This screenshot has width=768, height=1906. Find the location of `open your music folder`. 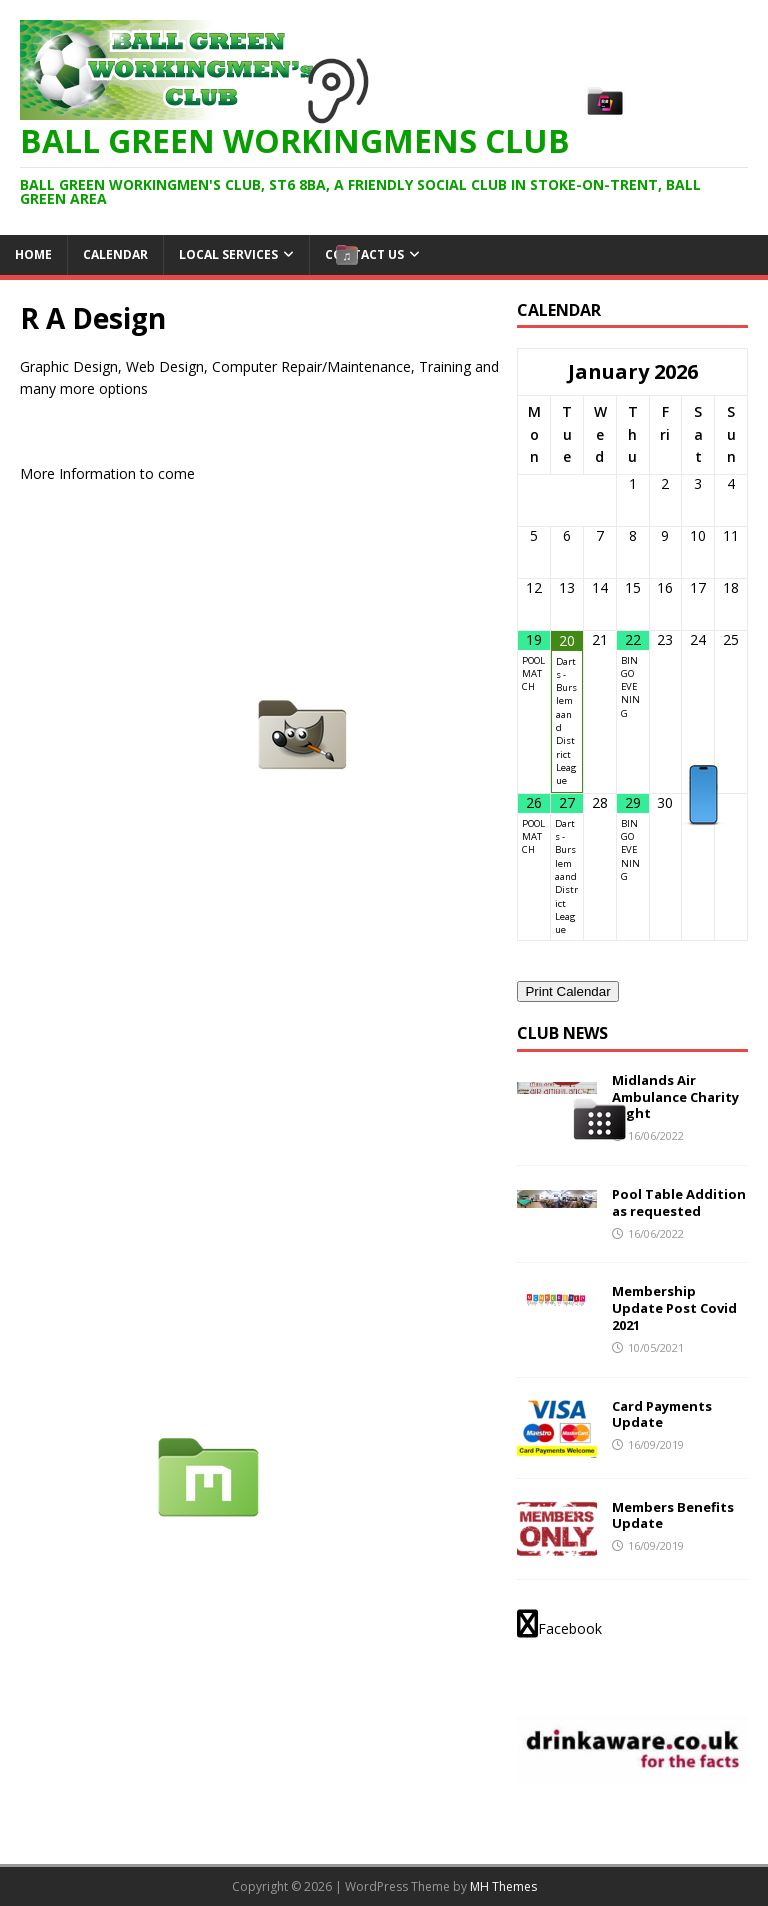

open your music folder is located at coordinates (347, 255).